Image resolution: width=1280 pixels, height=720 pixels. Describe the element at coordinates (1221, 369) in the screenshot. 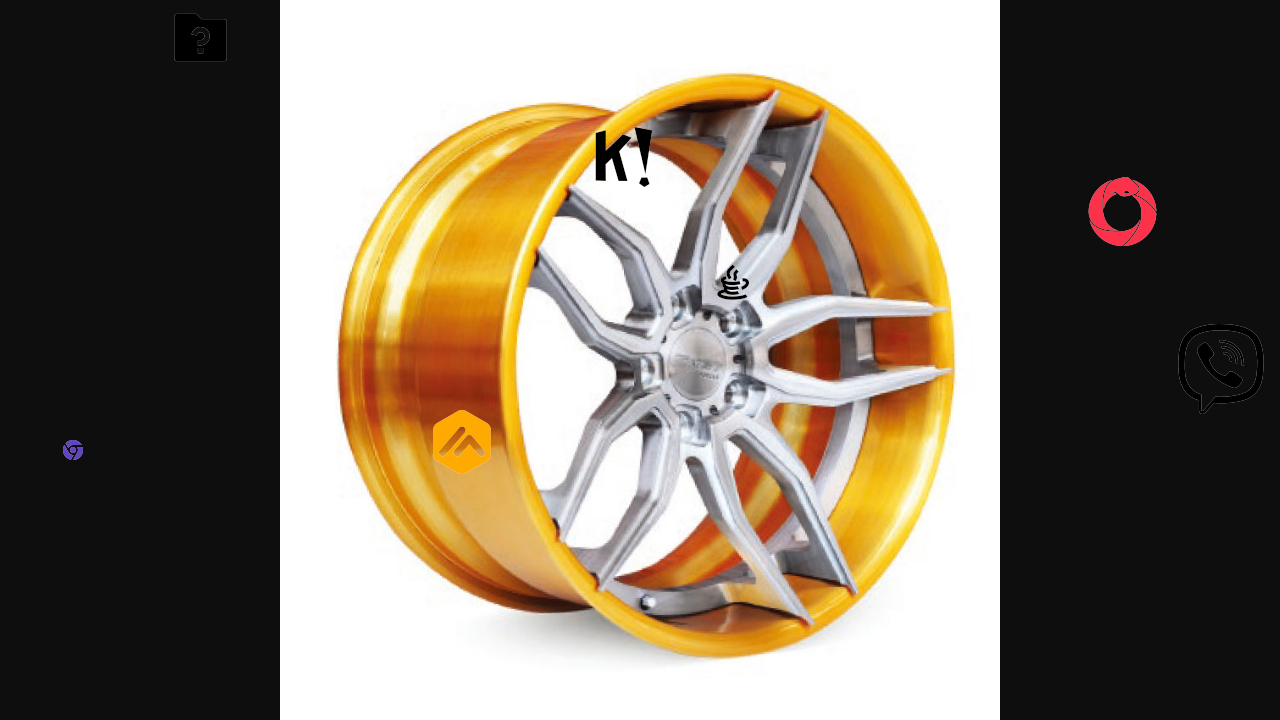

I see `open viber messaging app` at that location.